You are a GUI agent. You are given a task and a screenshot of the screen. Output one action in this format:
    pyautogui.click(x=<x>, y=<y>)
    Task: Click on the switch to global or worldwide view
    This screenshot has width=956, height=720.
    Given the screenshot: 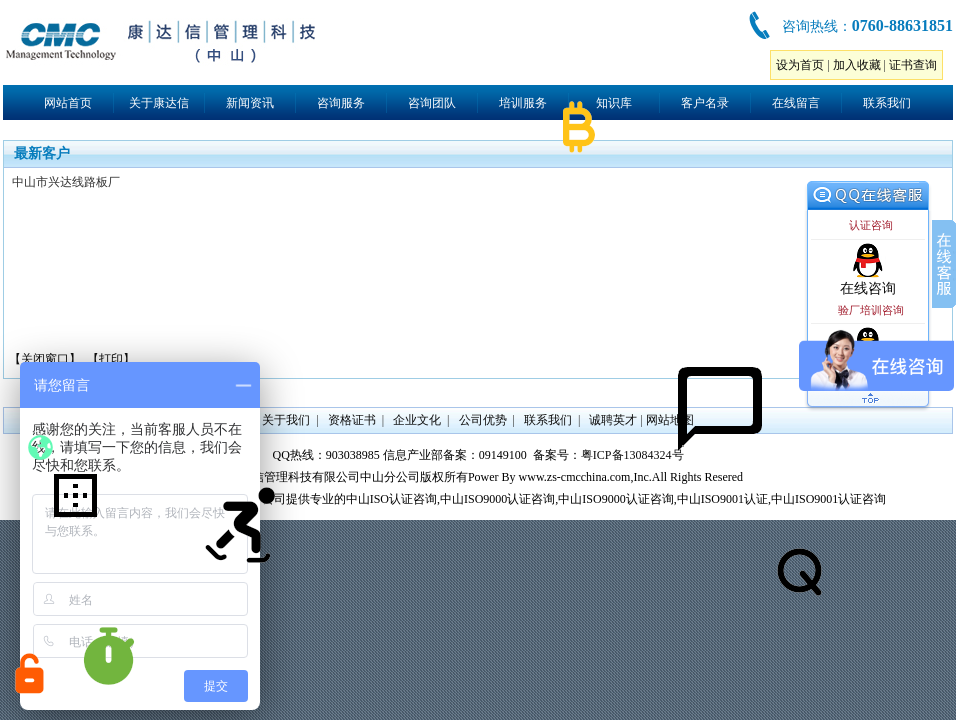 What is the action you would take?
    pyautogui.click(x=40, y=447)
    